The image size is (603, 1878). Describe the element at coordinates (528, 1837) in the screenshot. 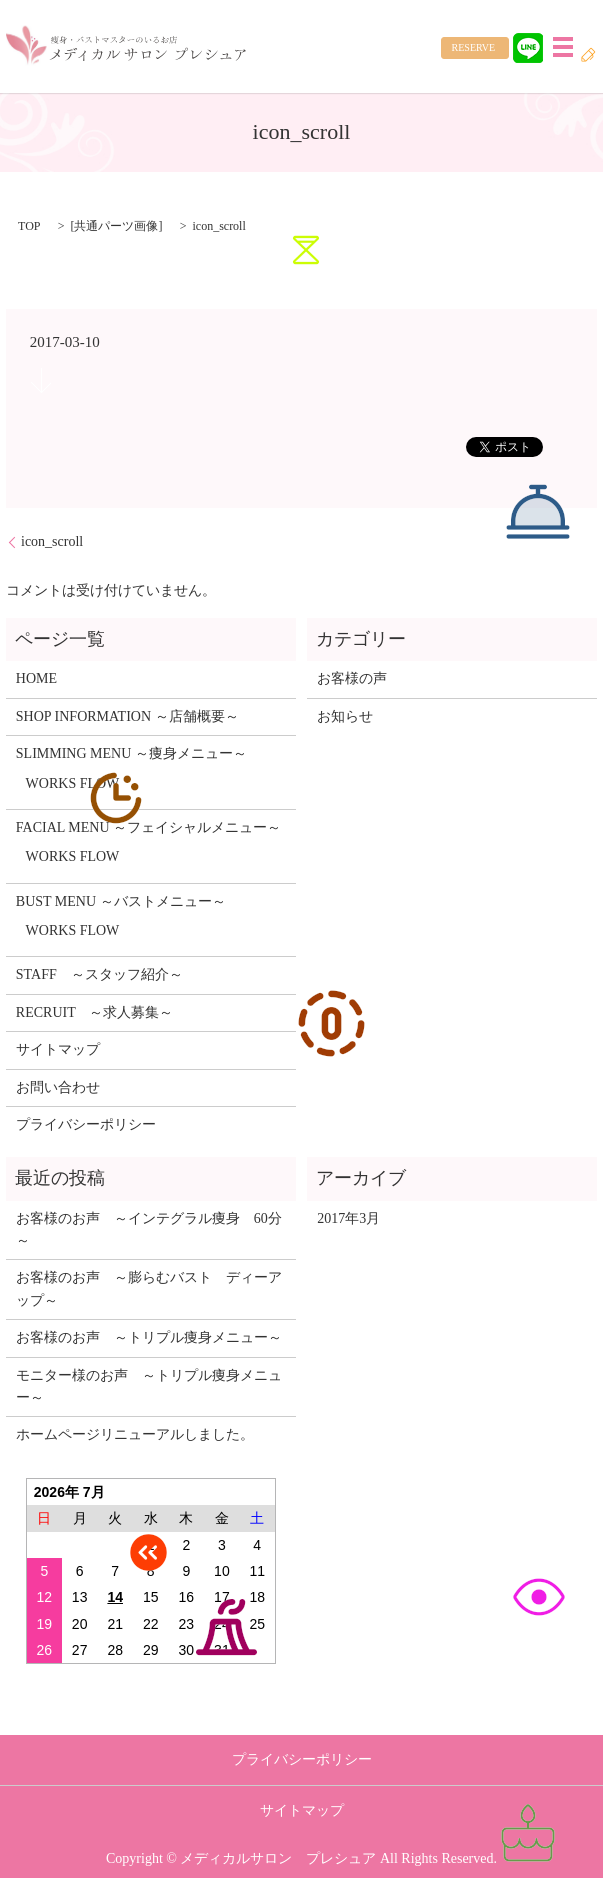

I see `view birthday or celebration reminders` at that location.